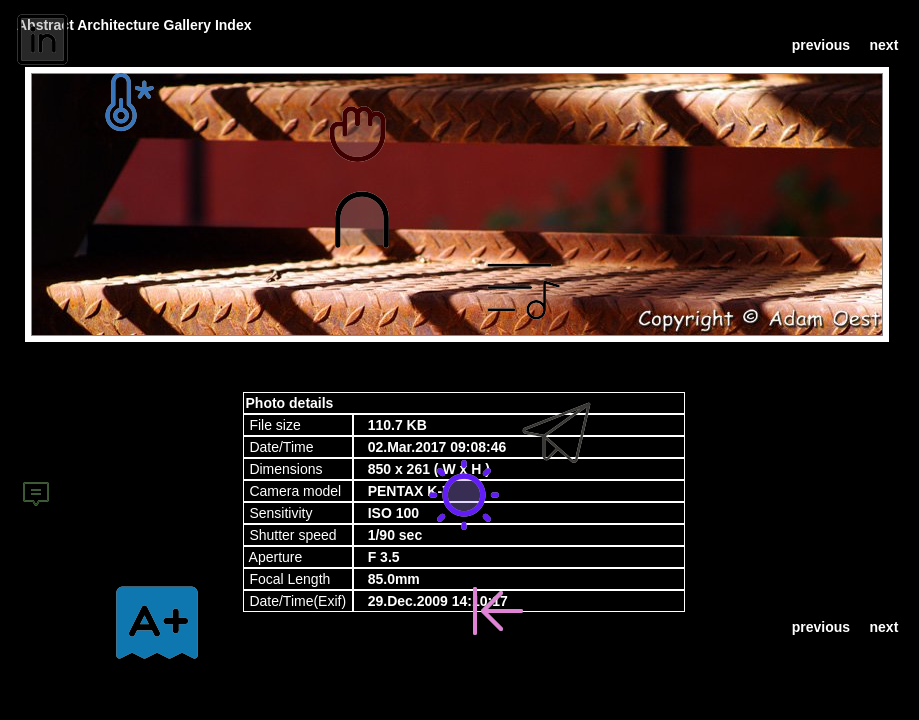 This screenshot has width=919, height=720. Describe the element at coordinates (42, 39) in the screenshot. I see `connect with LinkedIn` at that location.